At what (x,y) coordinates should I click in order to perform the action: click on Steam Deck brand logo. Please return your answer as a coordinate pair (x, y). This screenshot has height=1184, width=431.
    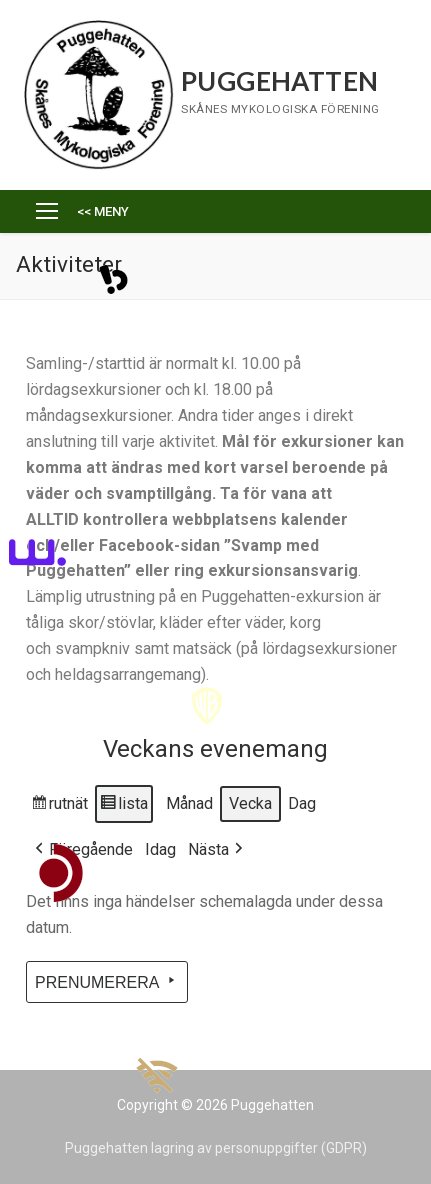
    Looking at the image, I should click on (61, 873).